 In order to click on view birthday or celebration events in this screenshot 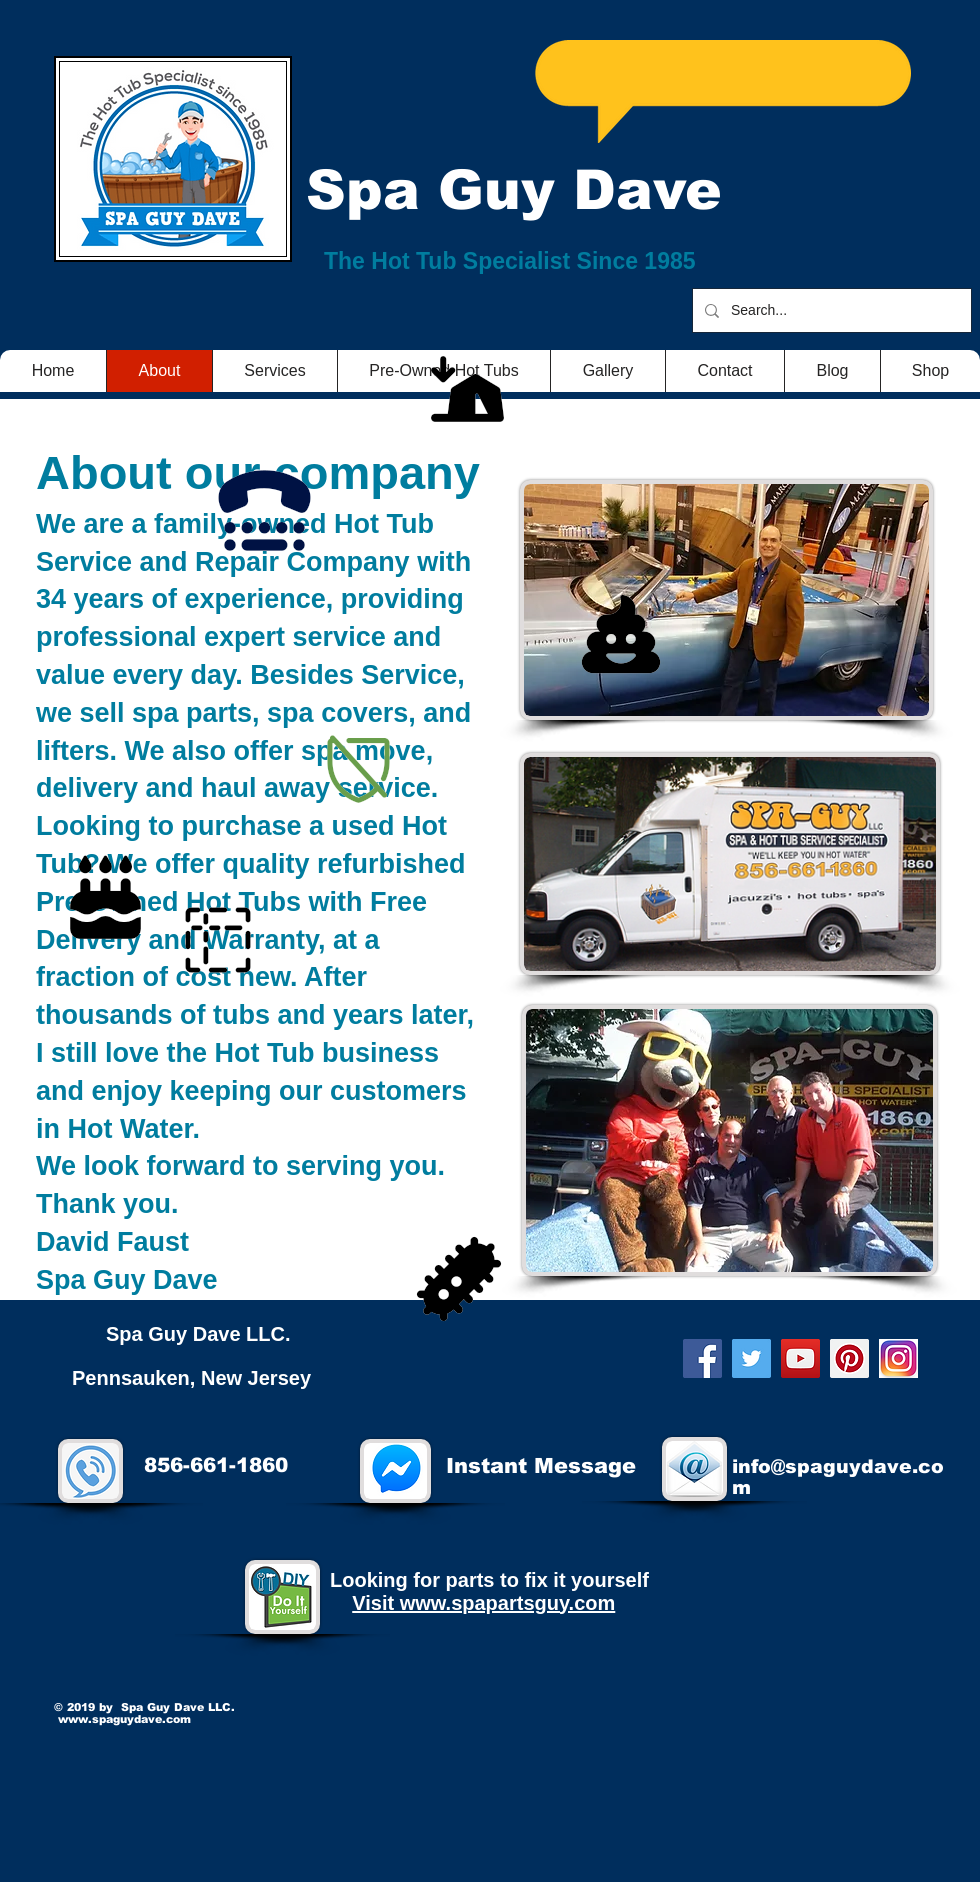, I will do `click(105, 898)`.